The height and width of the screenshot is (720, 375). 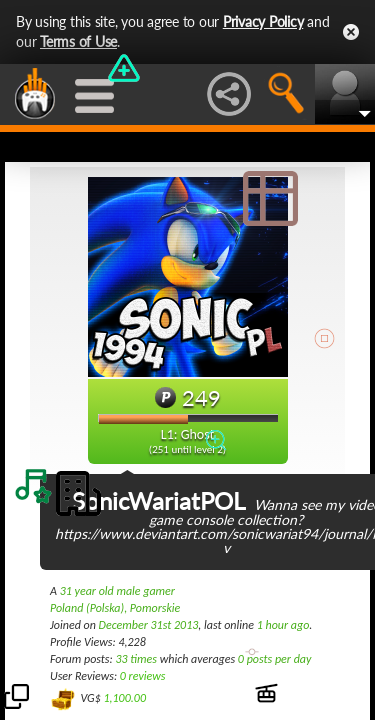 I want to click on view commit details in a repository, so click(x=252, y=652).